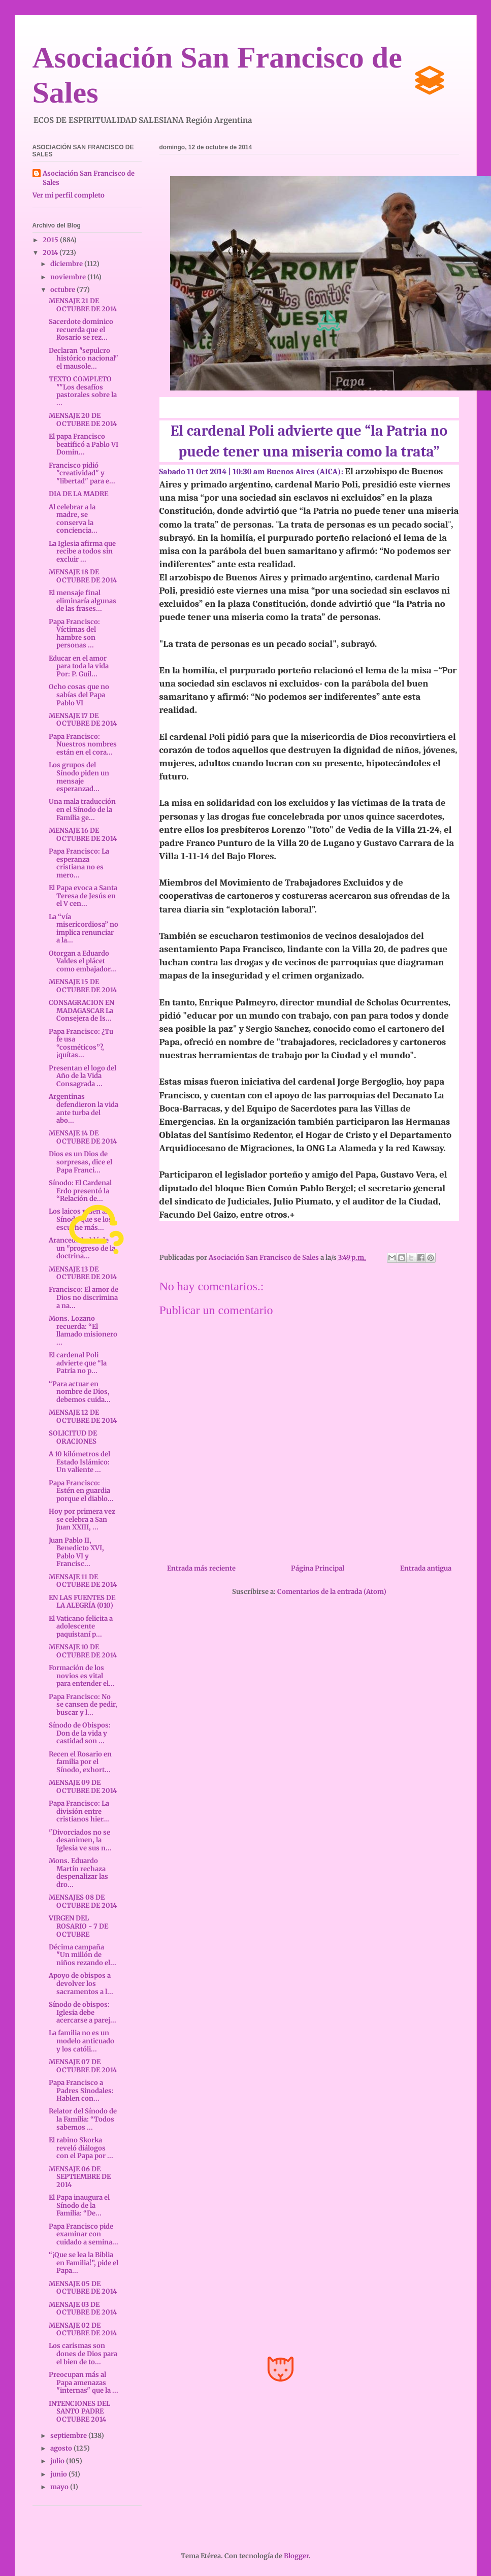 The width and height of the screenshot is (491, 2576). I want to click on view middle layer in a stack, so click(430, 80).